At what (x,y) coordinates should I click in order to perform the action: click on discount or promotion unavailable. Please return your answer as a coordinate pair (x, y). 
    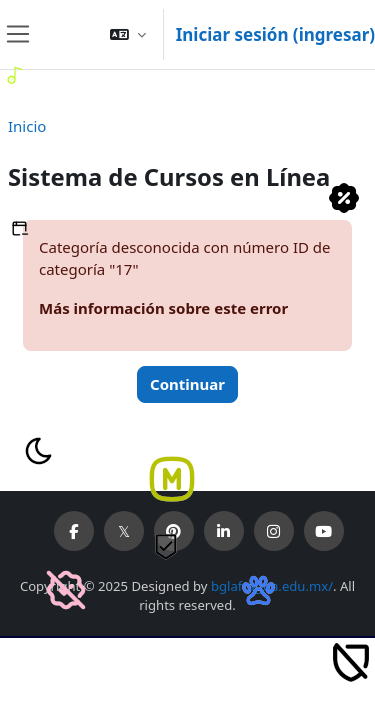
    Looking at the image, I should click on (66, 590).